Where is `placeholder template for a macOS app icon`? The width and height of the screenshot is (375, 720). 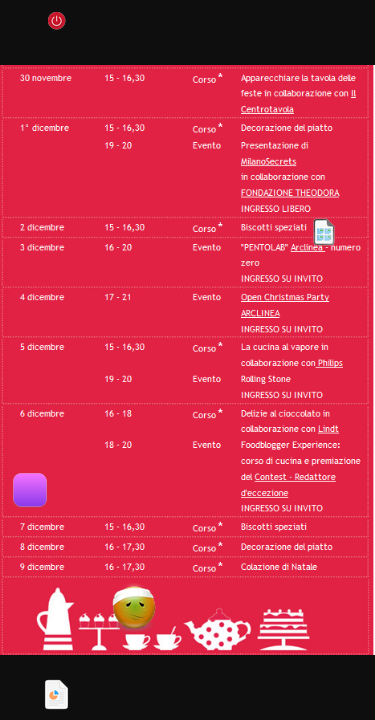
placeholder template for a macOS app icon is located at coordinates (30, 490).